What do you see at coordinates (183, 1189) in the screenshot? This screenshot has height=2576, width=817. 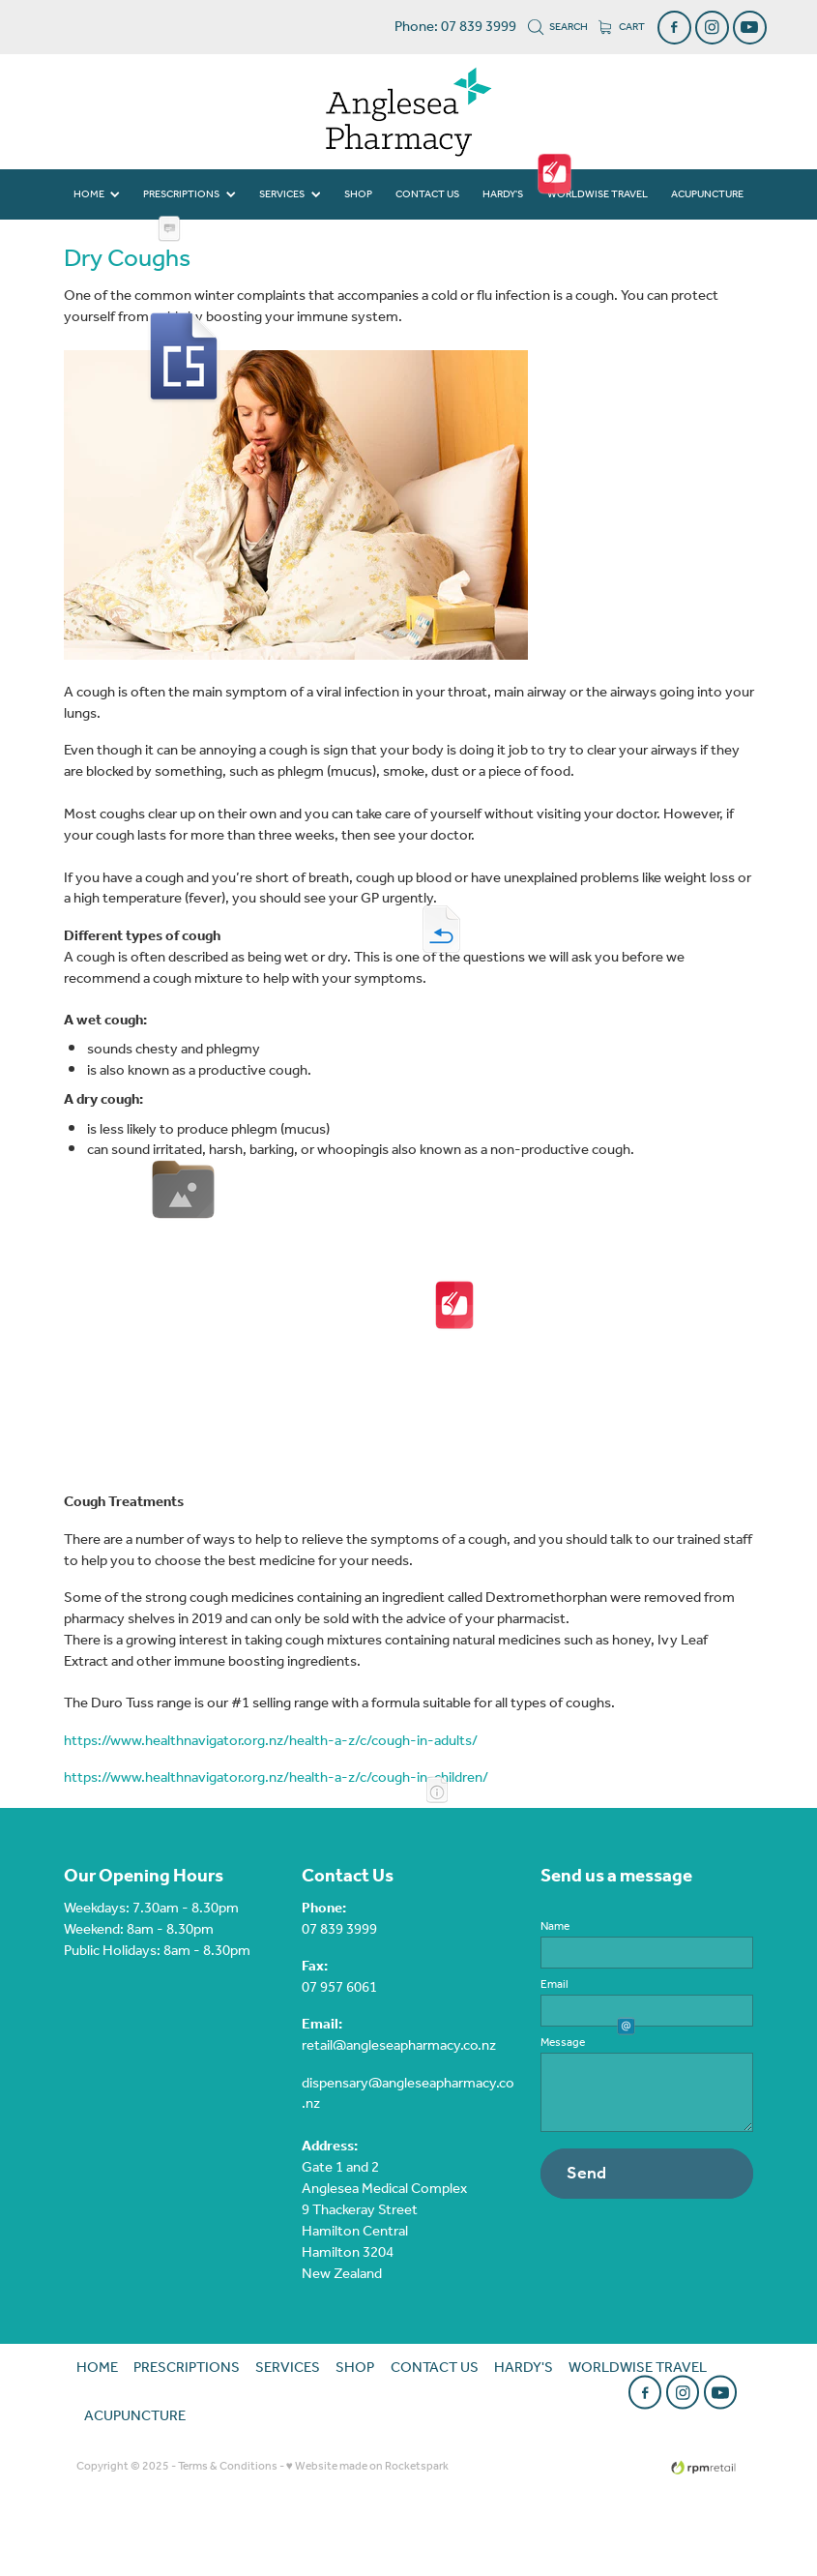 I see `open your pictures folder` at bounding box center [183, 1189].